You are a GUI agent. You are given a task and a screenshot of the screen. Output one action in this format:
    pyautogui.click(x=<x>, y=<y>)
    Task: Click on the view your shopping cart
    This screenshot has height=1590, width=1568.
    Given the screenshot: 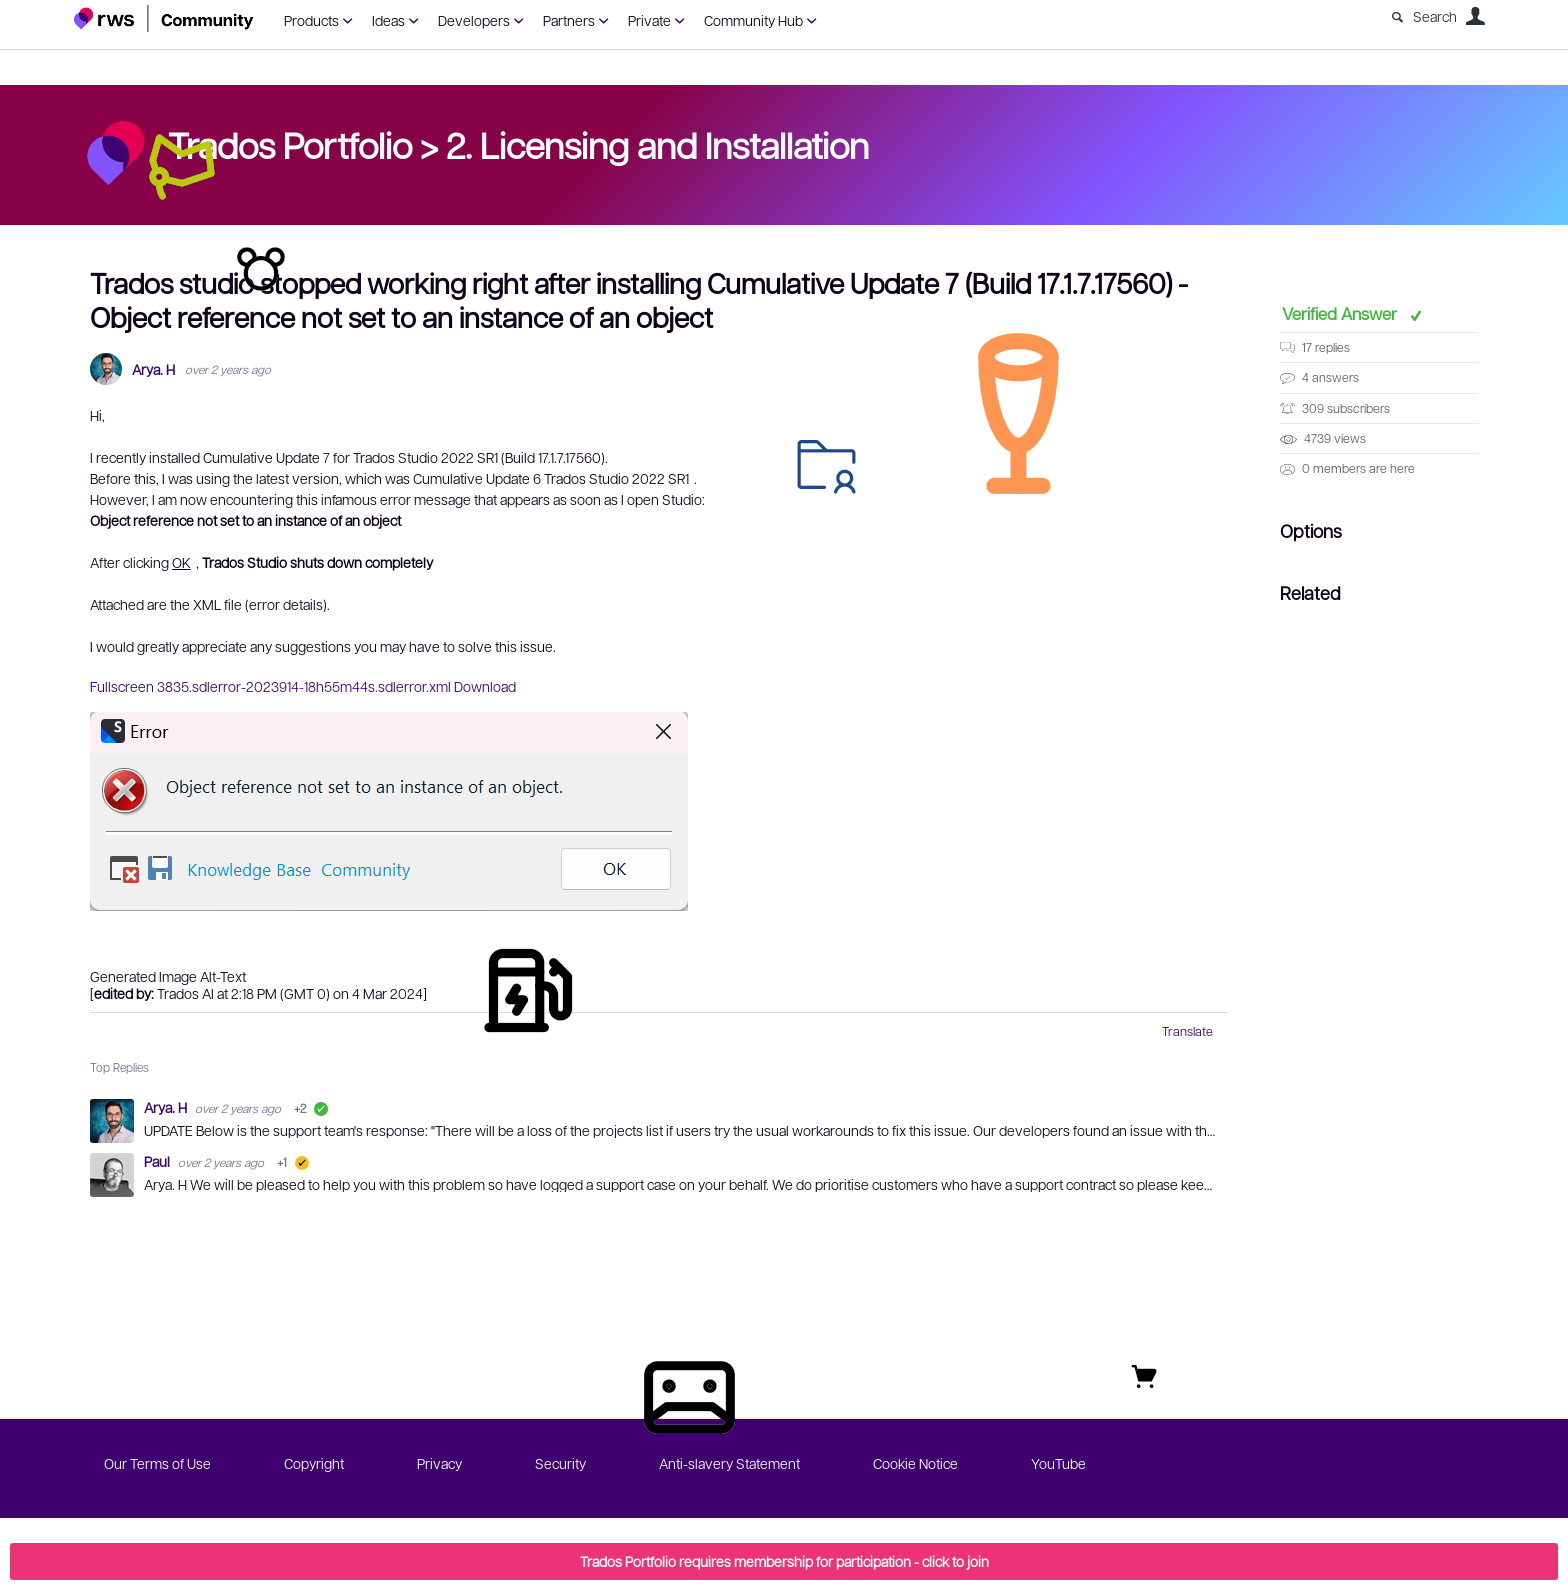 What is the action you would take?
    pyautogui.click(x=1144, y=1376)
    